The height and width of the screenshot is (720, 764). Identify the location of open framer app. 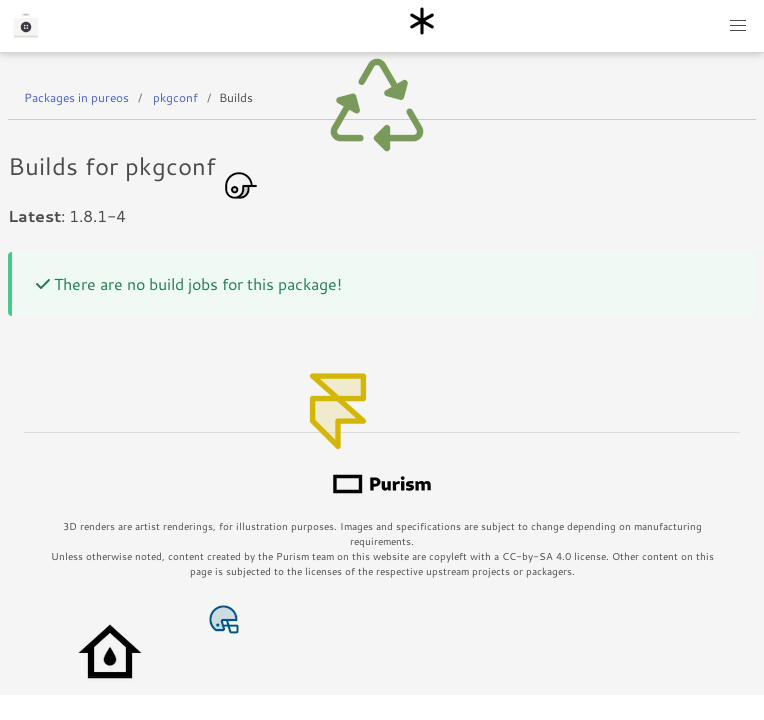
(338, 407).